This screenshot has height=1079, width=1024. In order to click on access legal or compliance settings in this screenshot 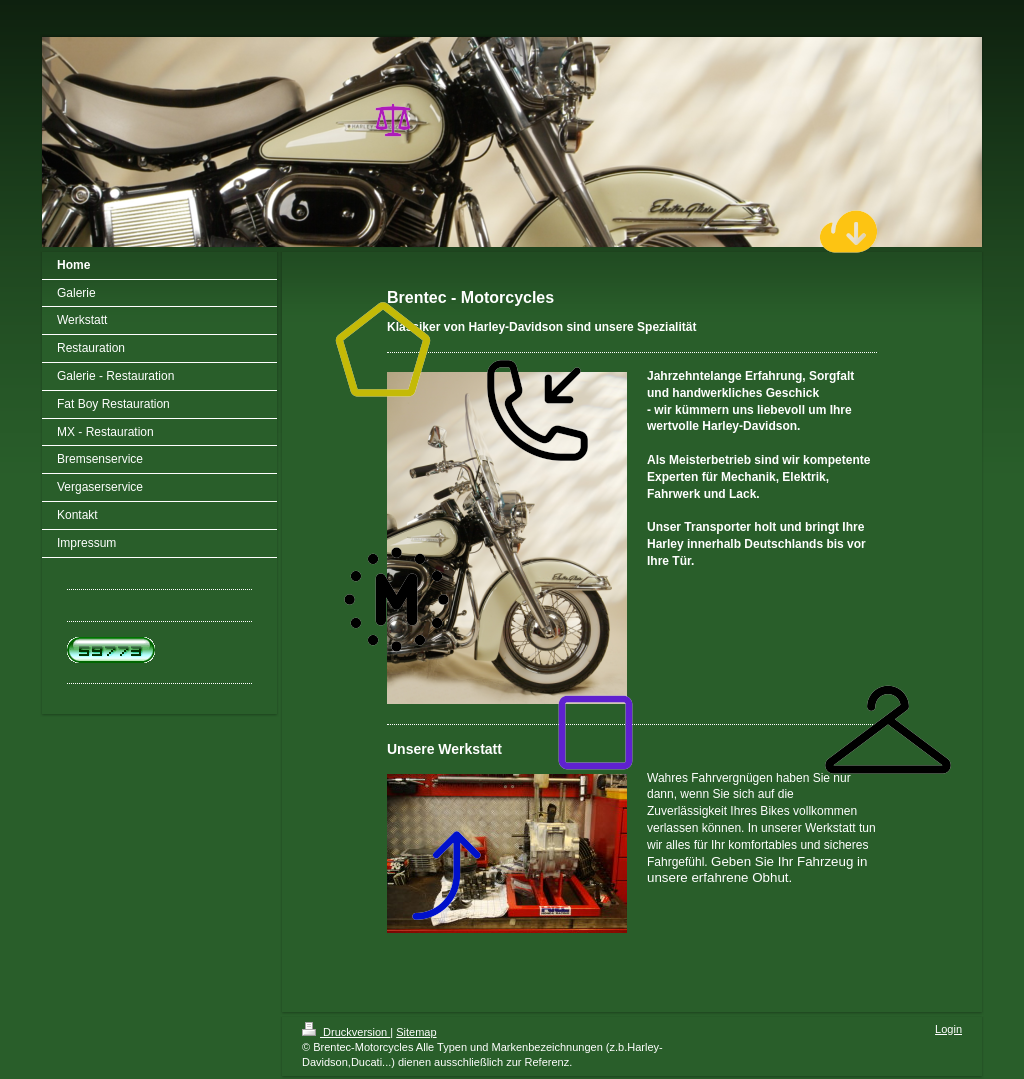, I will do `click(393, 120)`.